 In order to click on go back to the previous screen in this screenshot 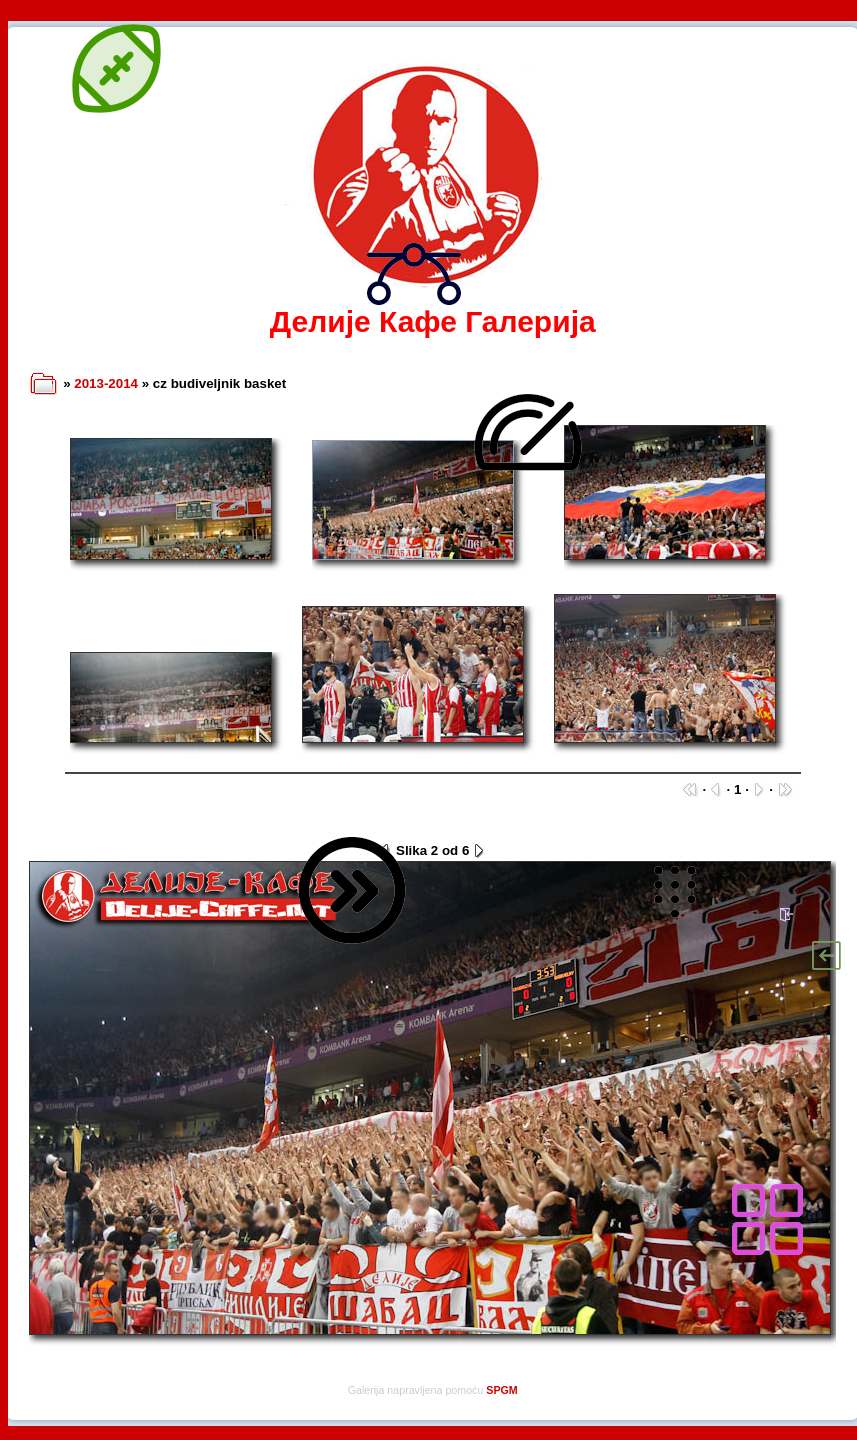, I will do `click(826, 955)`.